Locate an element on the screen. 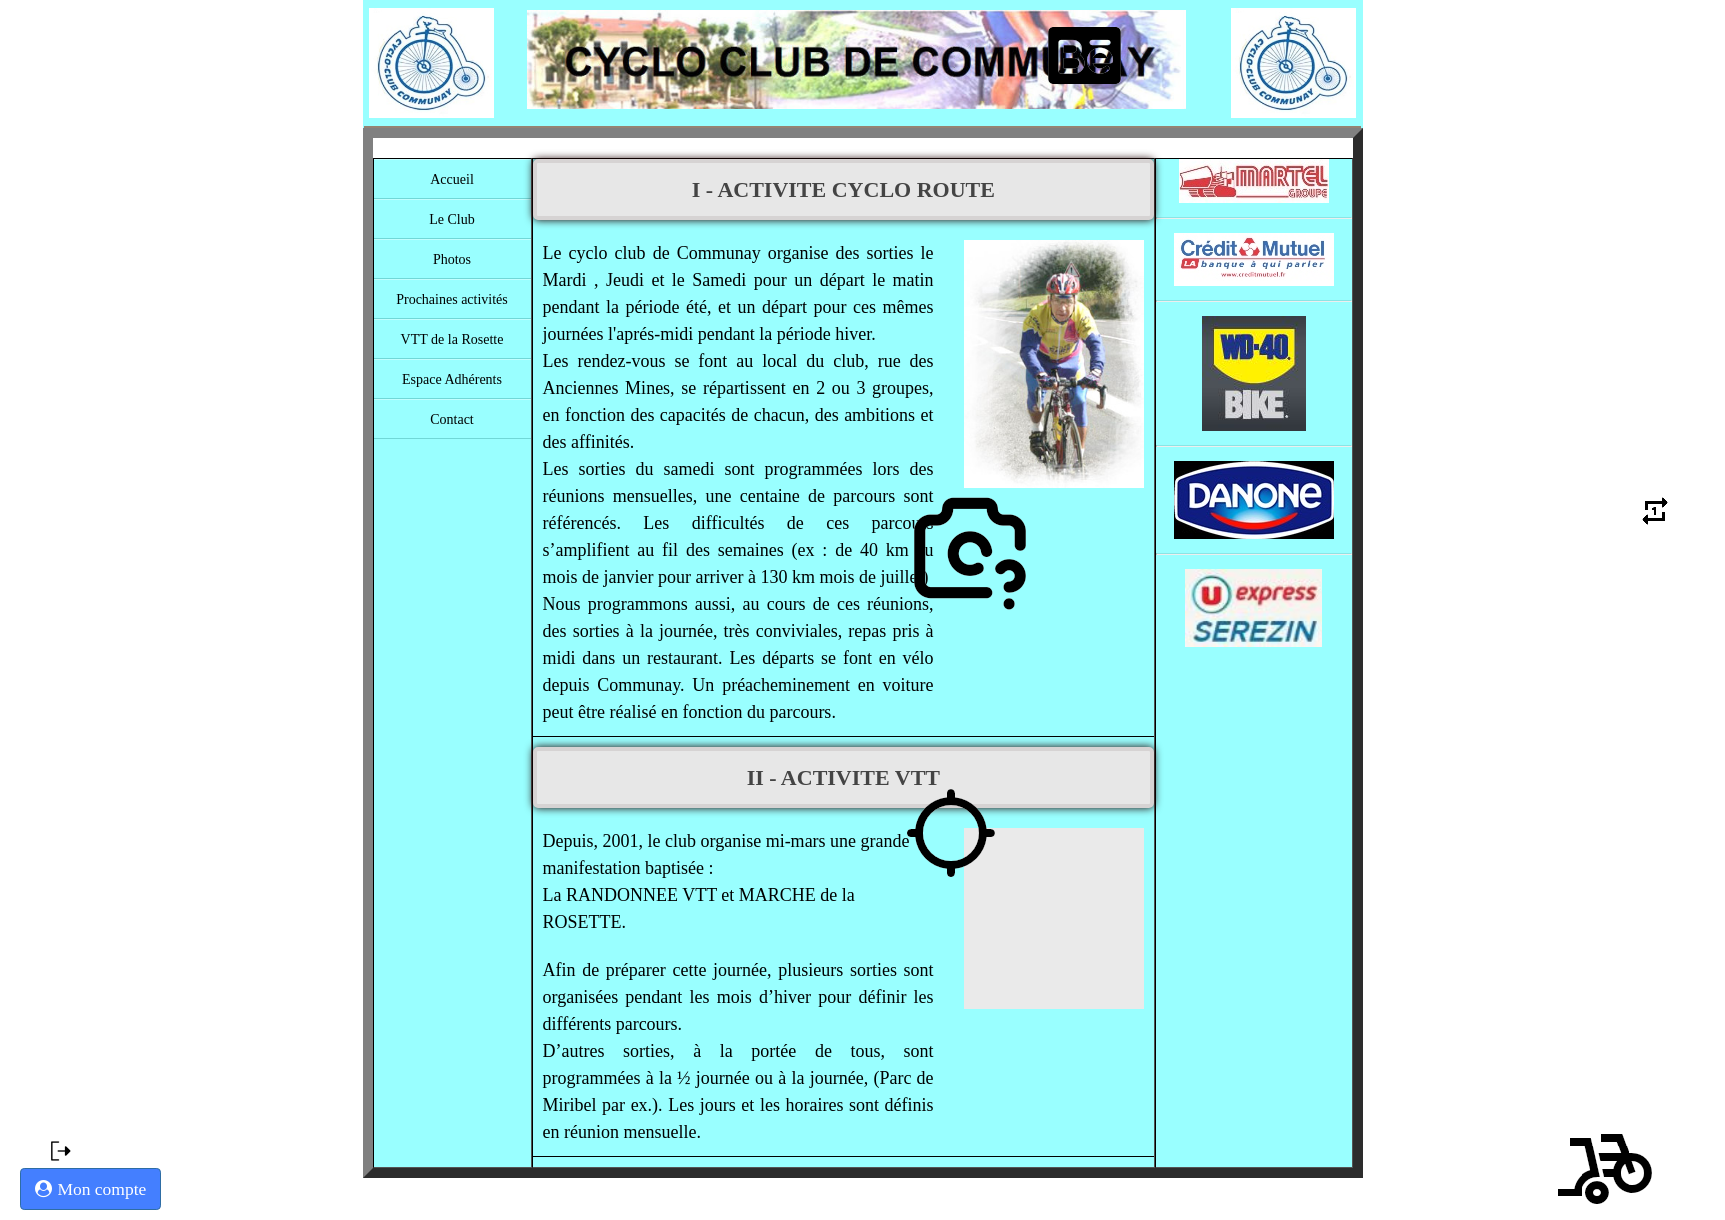 Image resolution: width=1725 pixels, height=1220 pixels. camera help or troubleshooting is located at coordinates (970, 548).